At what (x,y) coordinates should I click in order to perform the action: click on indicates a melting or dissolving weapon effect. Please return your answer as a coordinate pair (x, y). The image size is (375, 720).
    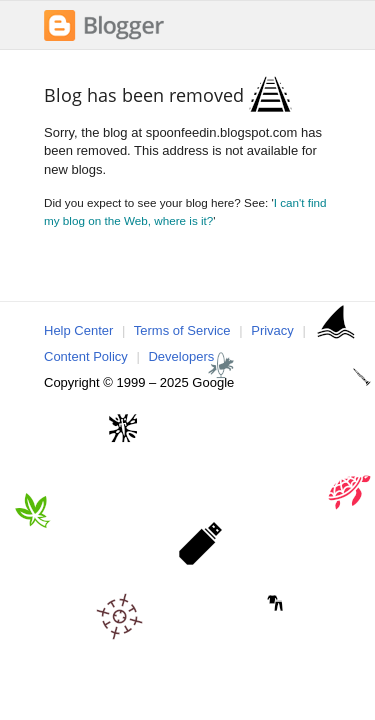
    Looking at the image, I should click on (123, 428).